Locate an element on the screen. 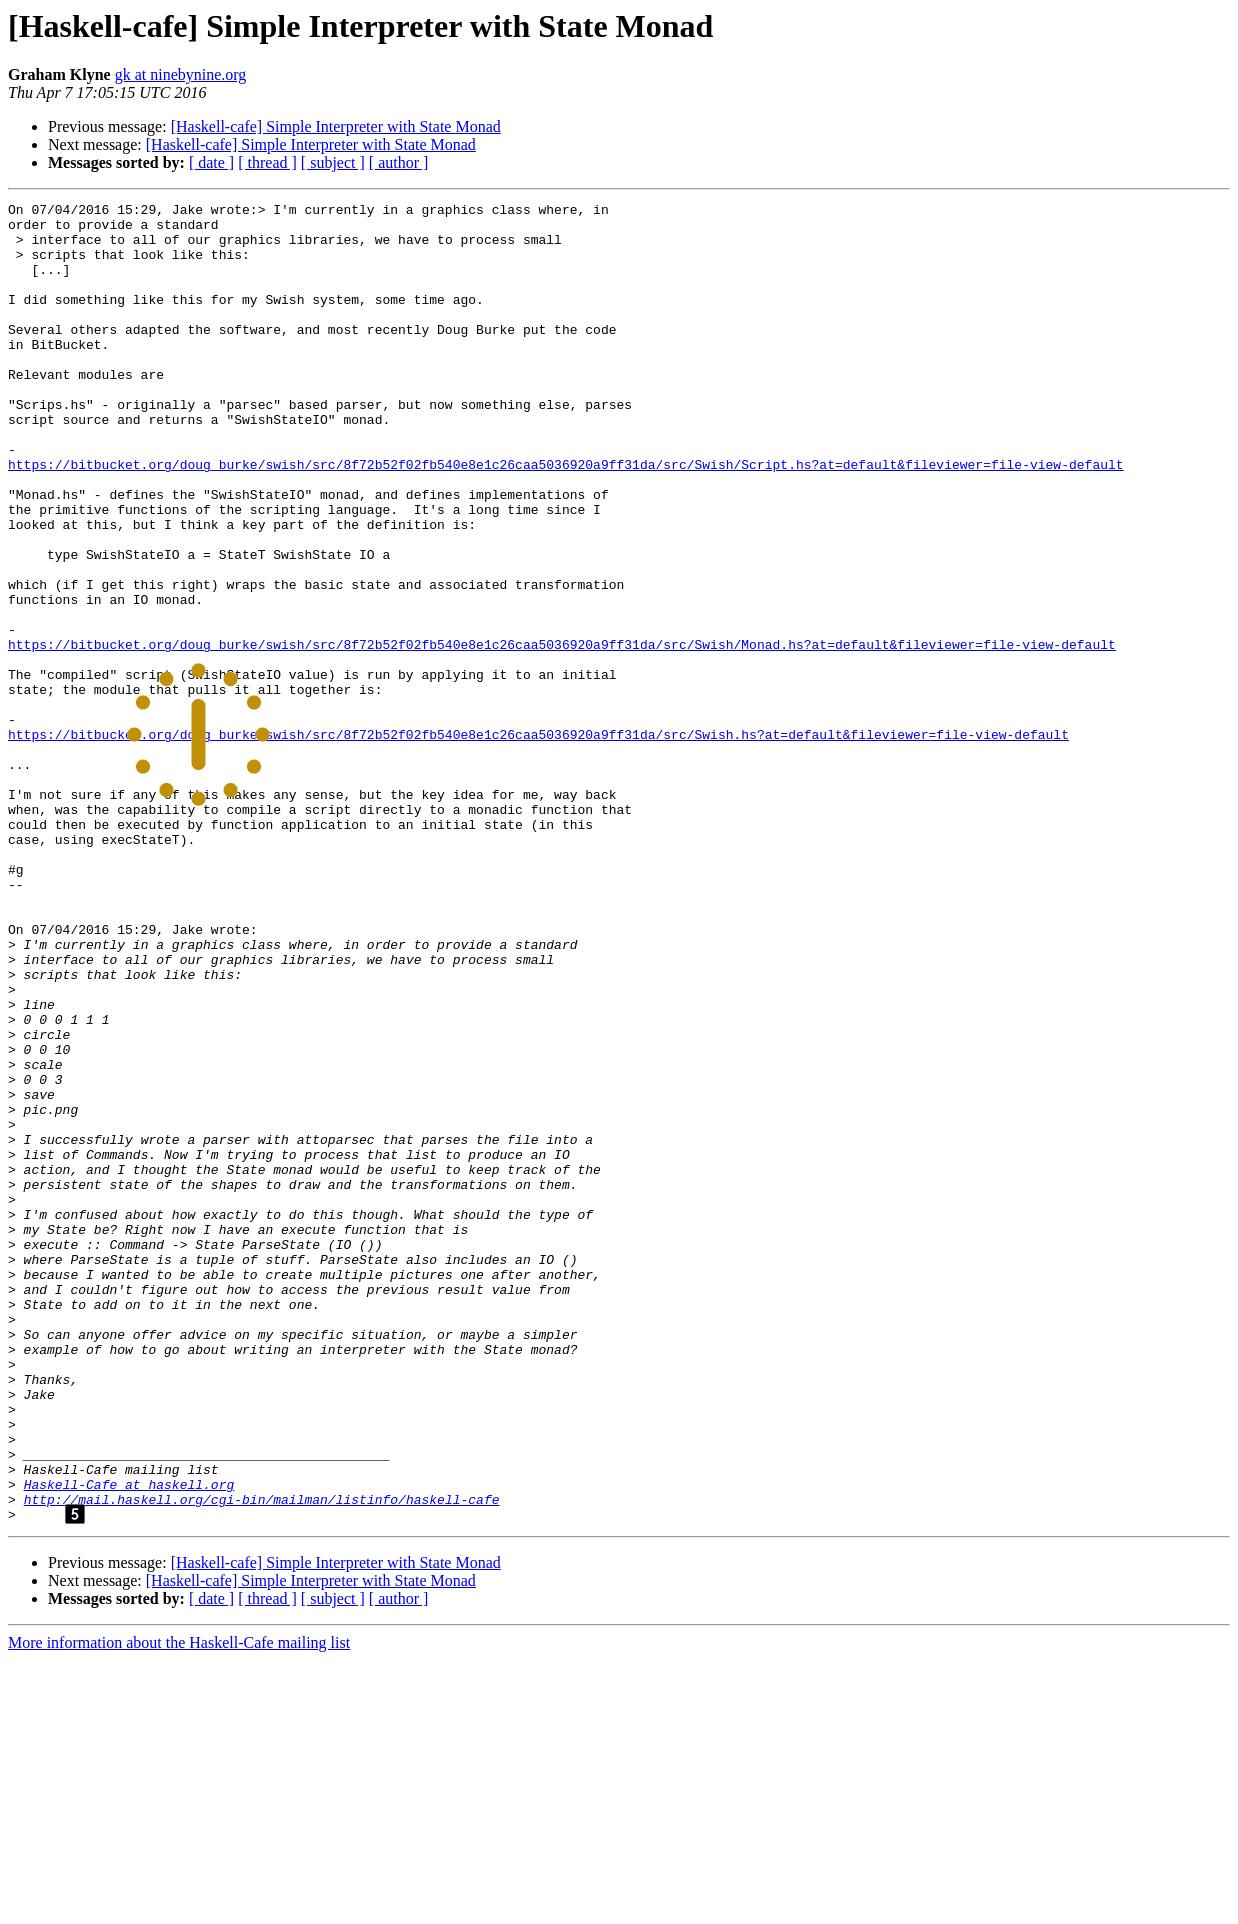 The height and width of the screenshot is (1924, 1238). indicates step 5 in a numbered sequence is located at coordinates (75, 1514).